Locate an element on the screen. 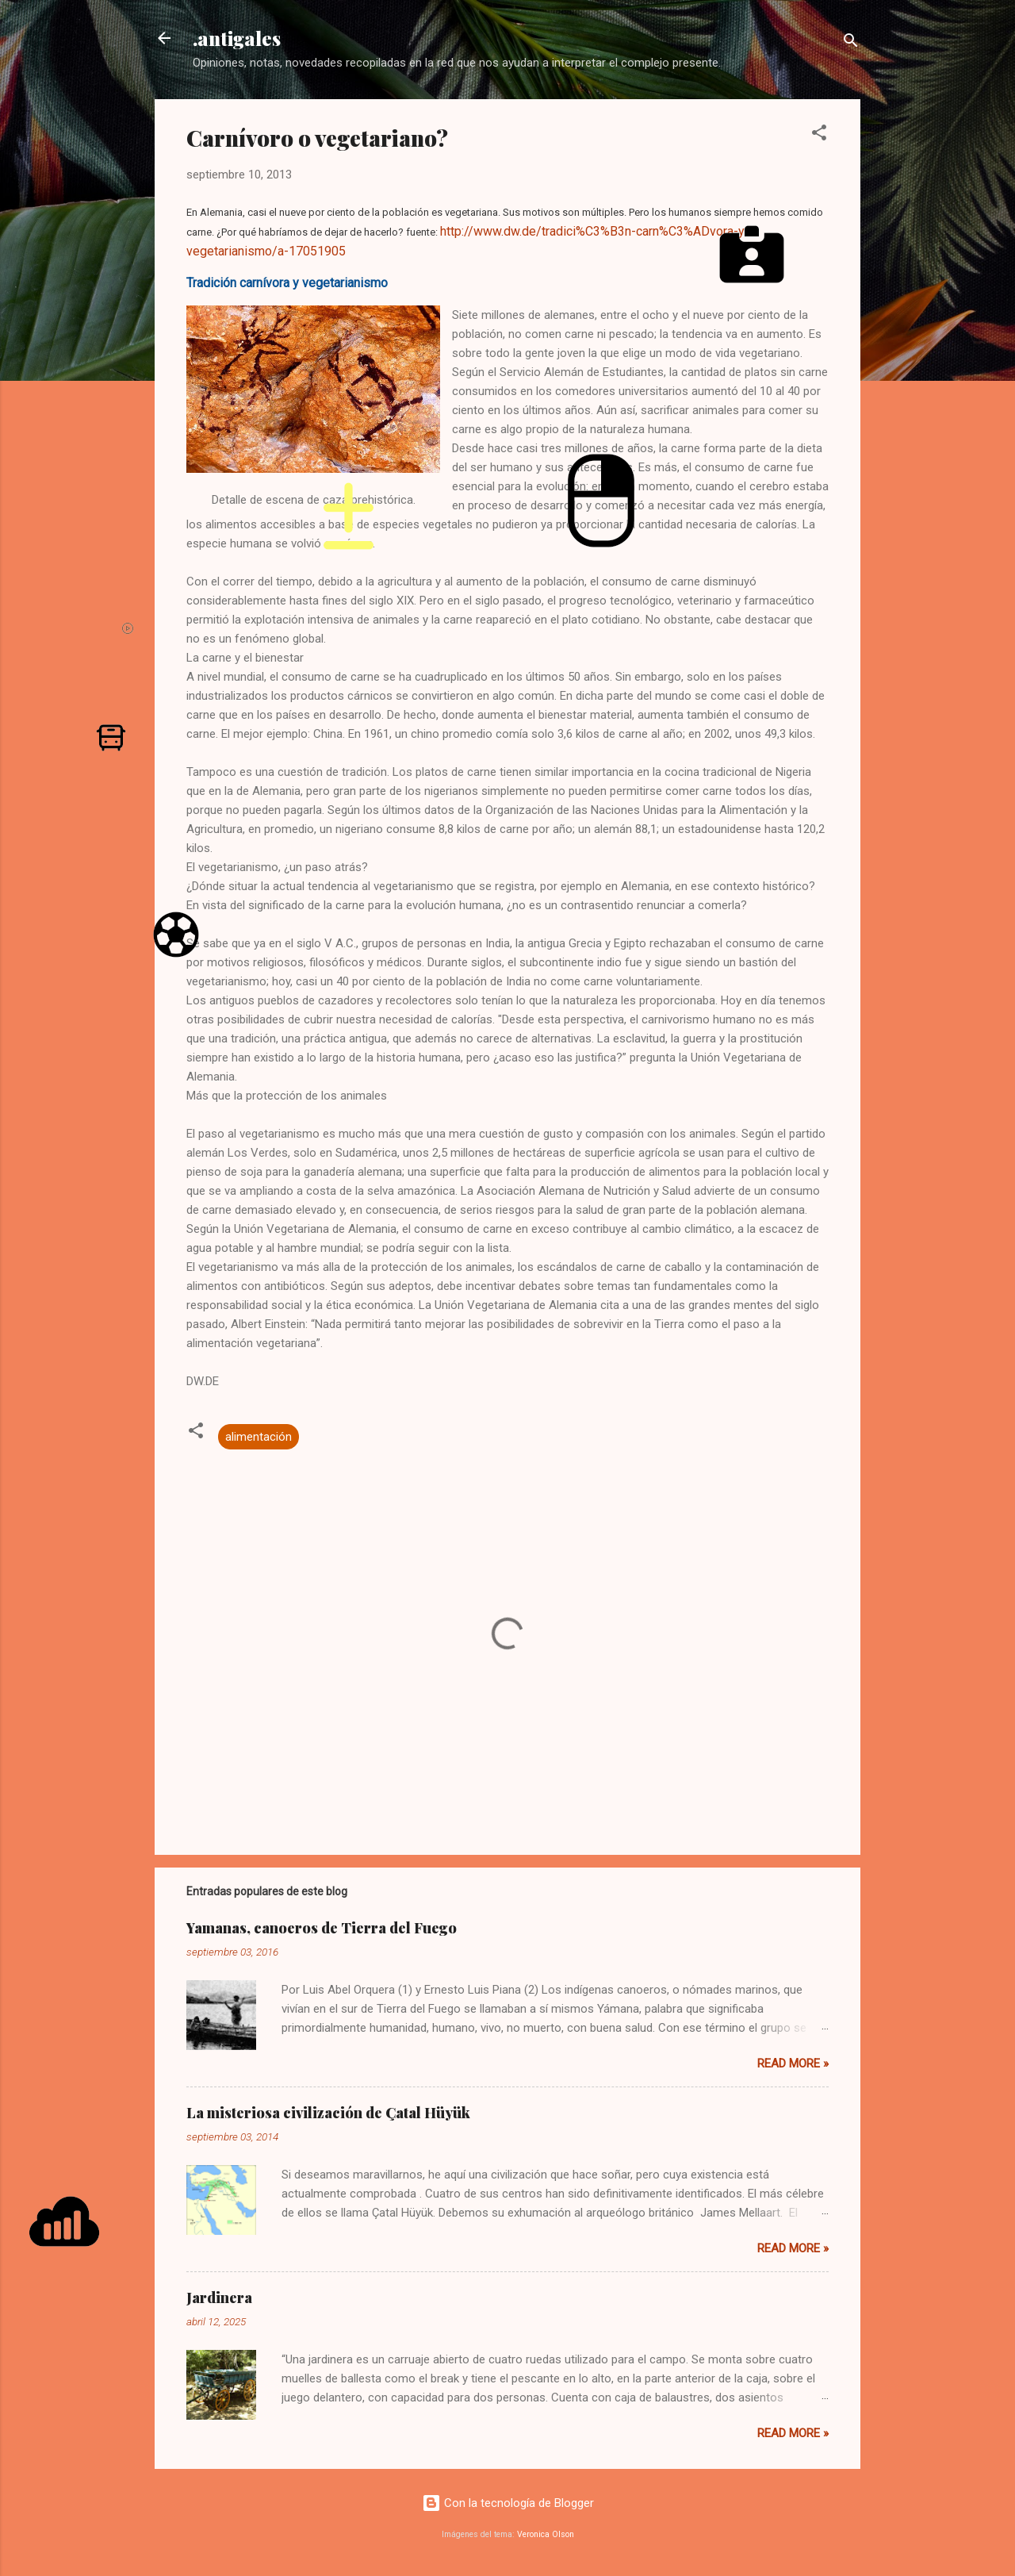  right-click action indicator is located at coordinates (601, 501).